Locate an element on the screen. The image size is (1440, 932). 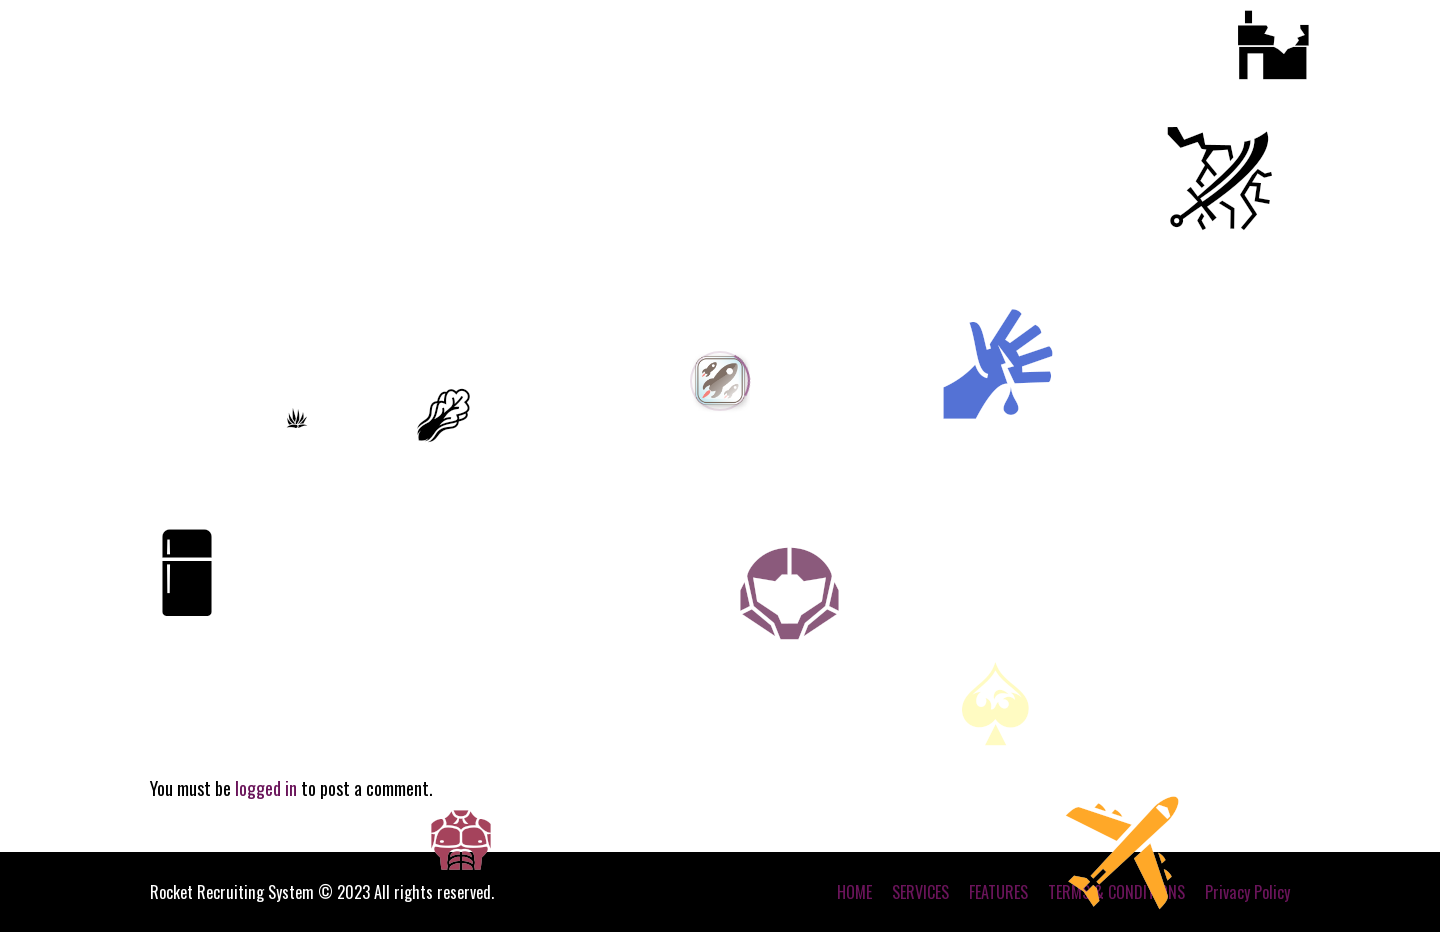
report property damage is located at coordinates (1272, 43).